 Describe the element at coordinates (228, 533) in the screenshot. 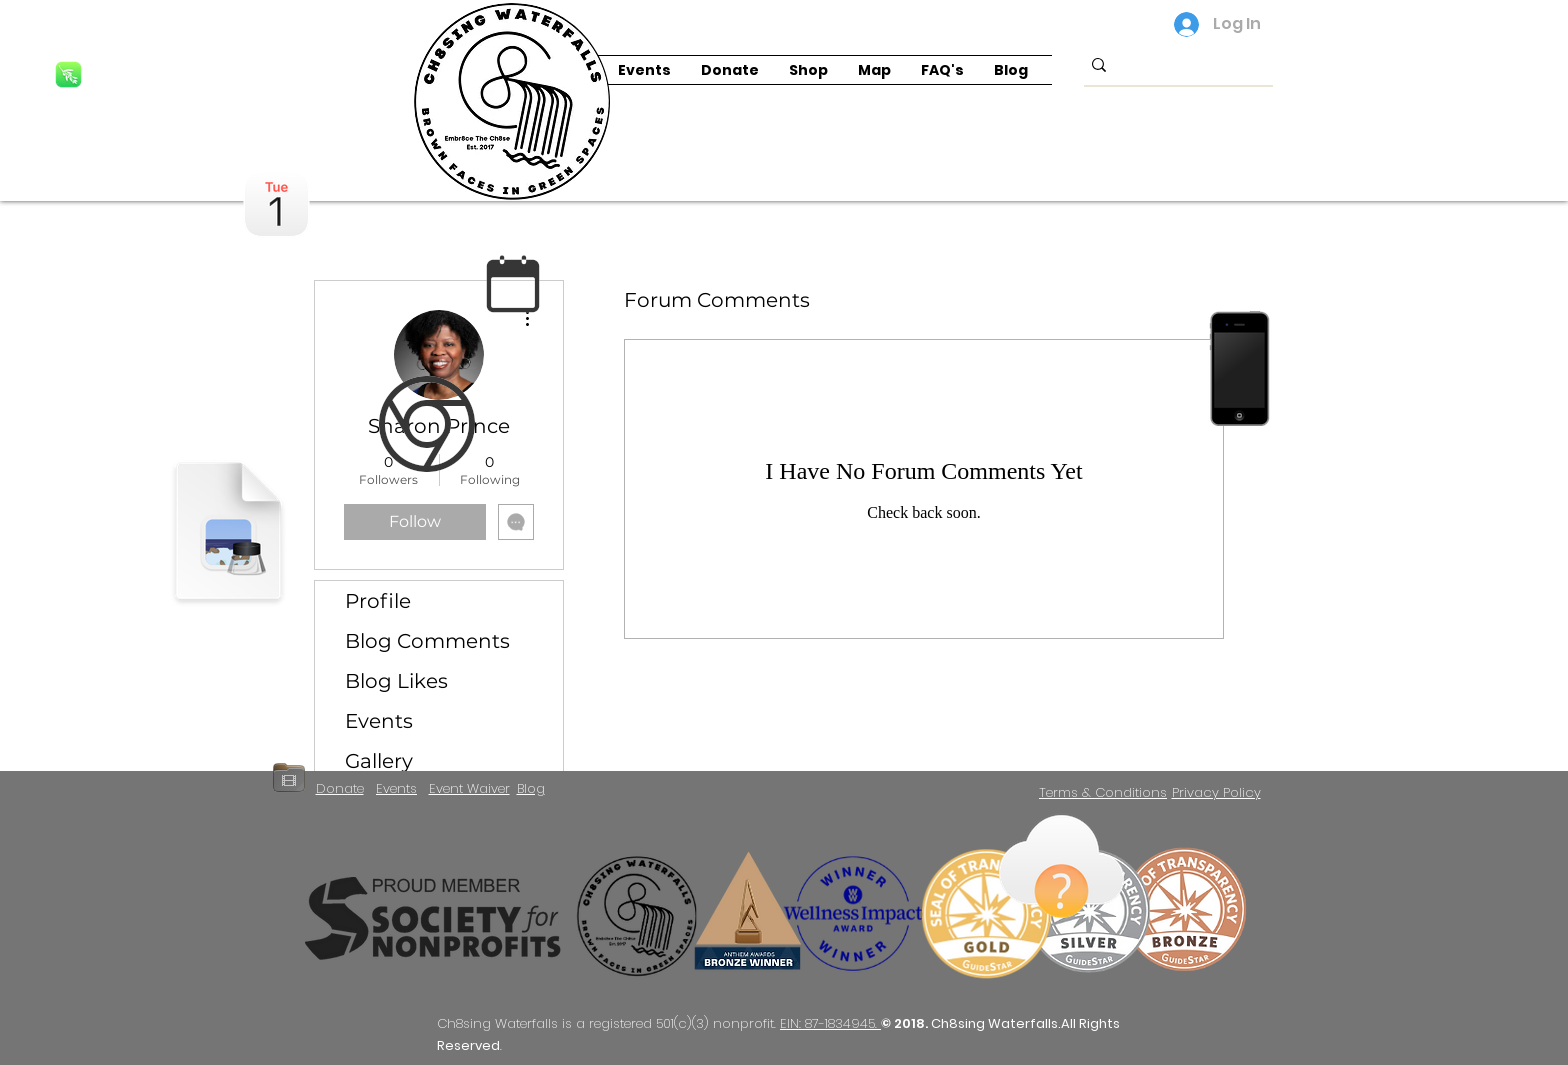

I see `a generic image file` at that location.